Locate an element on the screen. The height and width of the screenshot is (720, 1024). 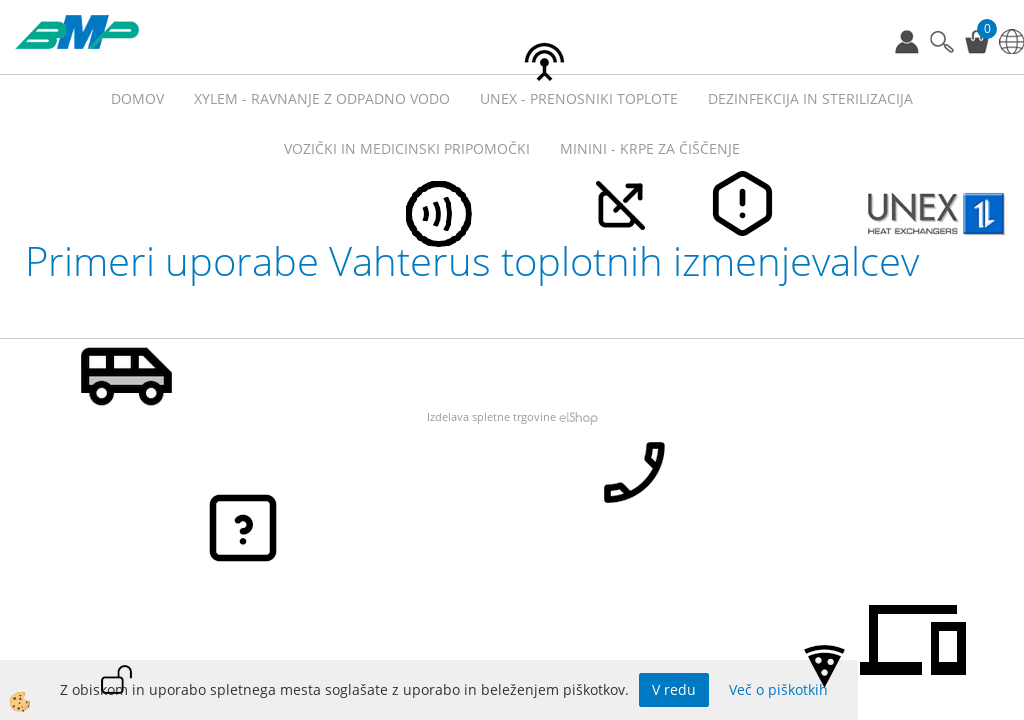
tap to pay with contactless payment is located at coordinates (439, 214).